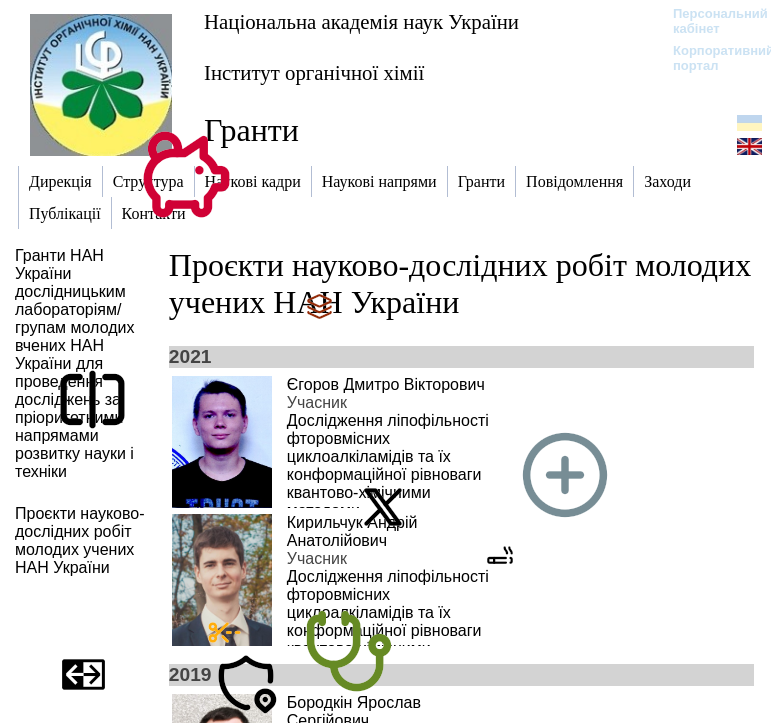 This screenshot has height=723, width=771. What do you see at coordinates (224, 632) in the screenshot?
I see `cut along the dotted line` at bounding box center [224, 632].